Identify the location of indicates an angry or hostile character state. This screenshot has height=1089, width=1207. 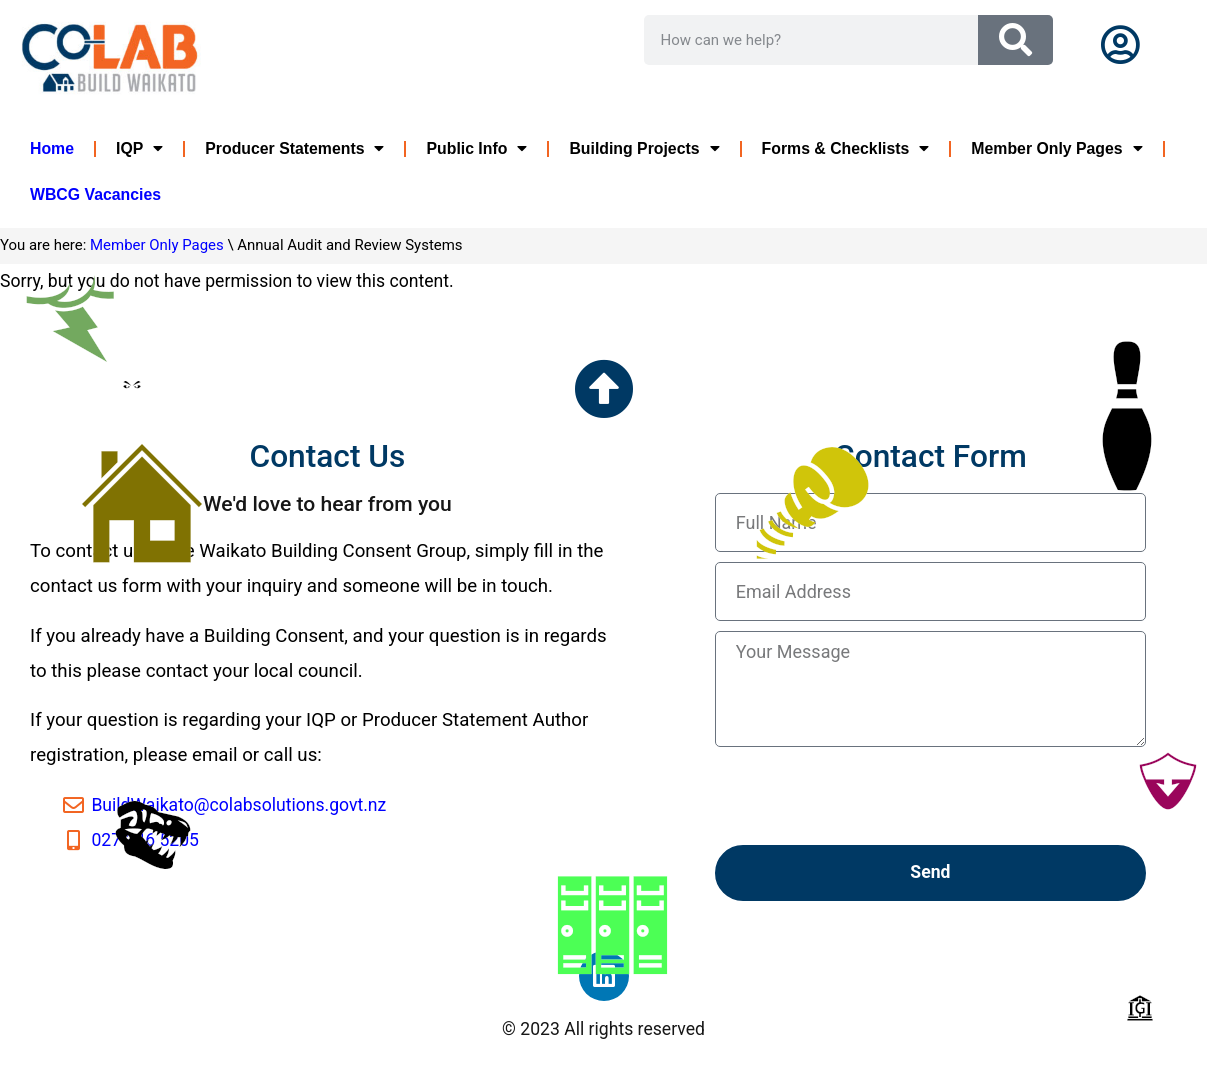
(132, 385).